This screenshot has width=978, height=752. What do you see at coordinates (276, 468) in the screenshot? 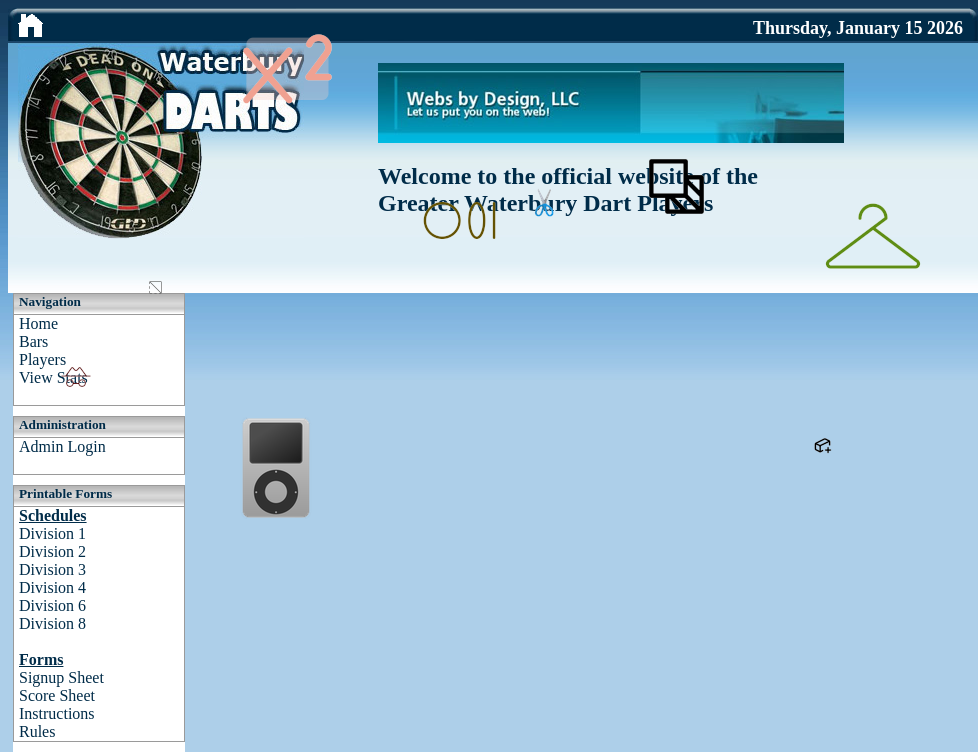
I see `open multimedia player application` at bounding box center [276, 468].